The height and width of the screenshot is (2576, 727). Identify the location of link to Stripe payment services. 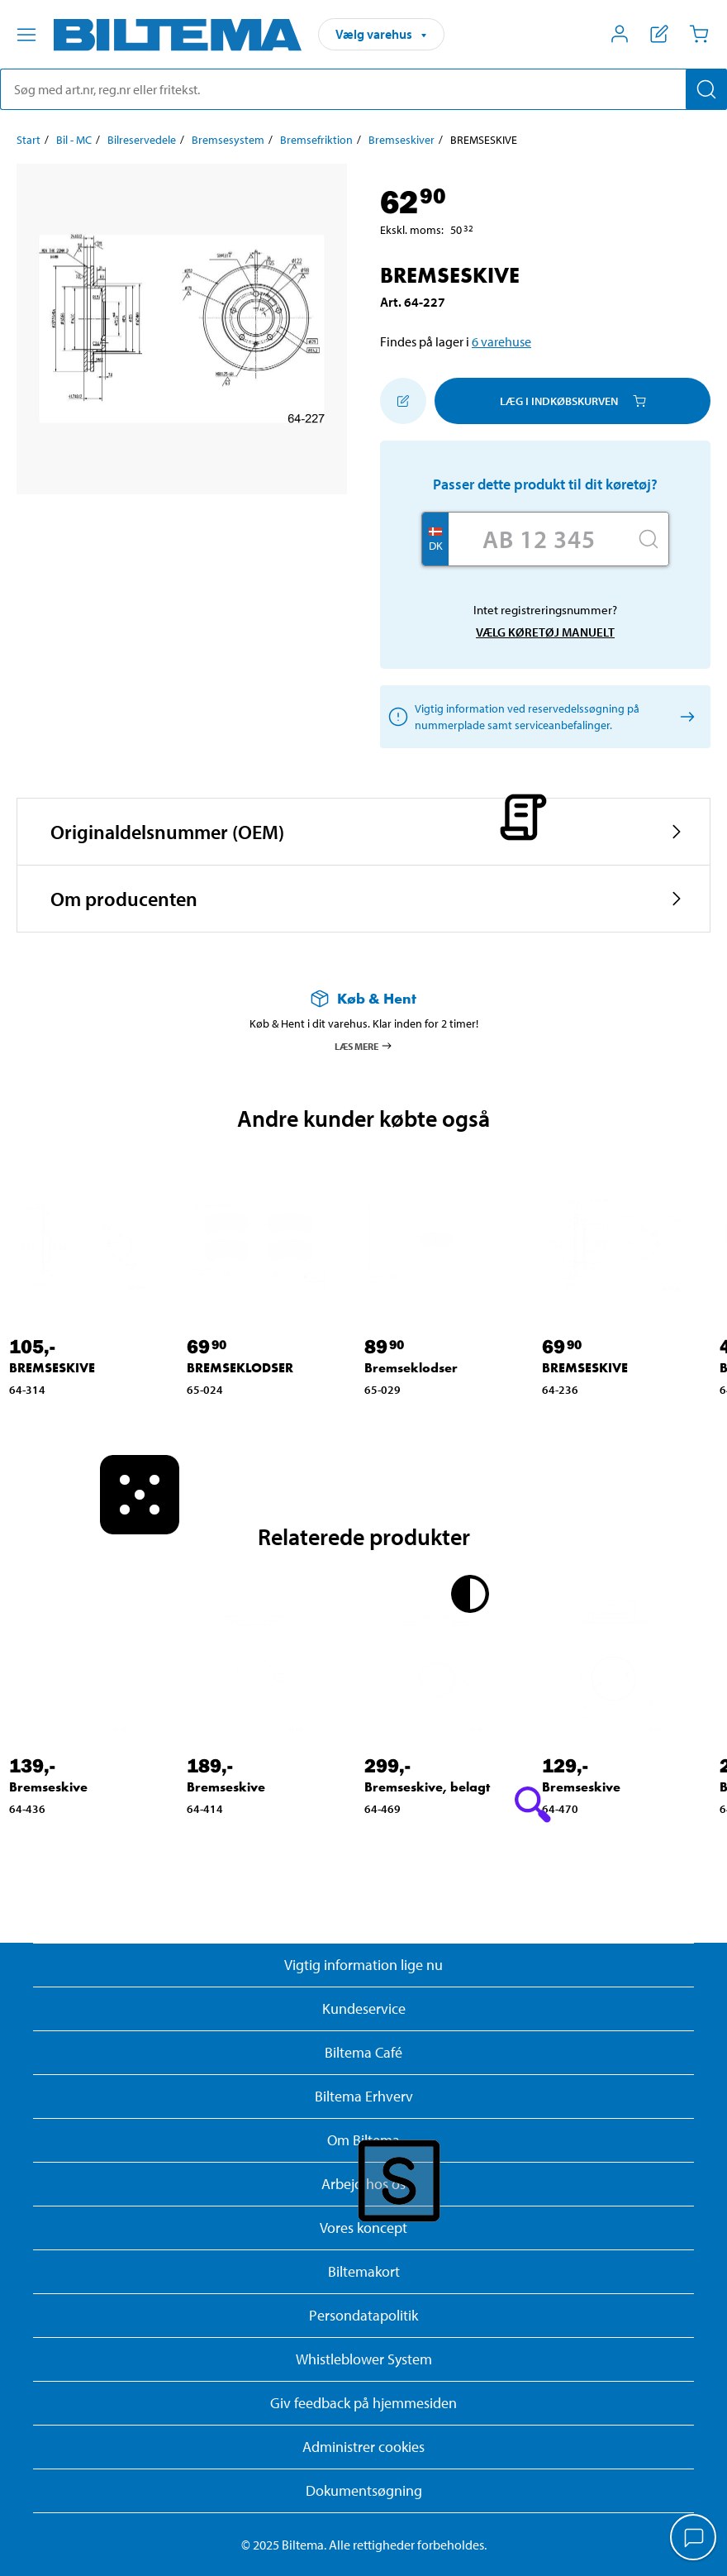
(399, 2181).